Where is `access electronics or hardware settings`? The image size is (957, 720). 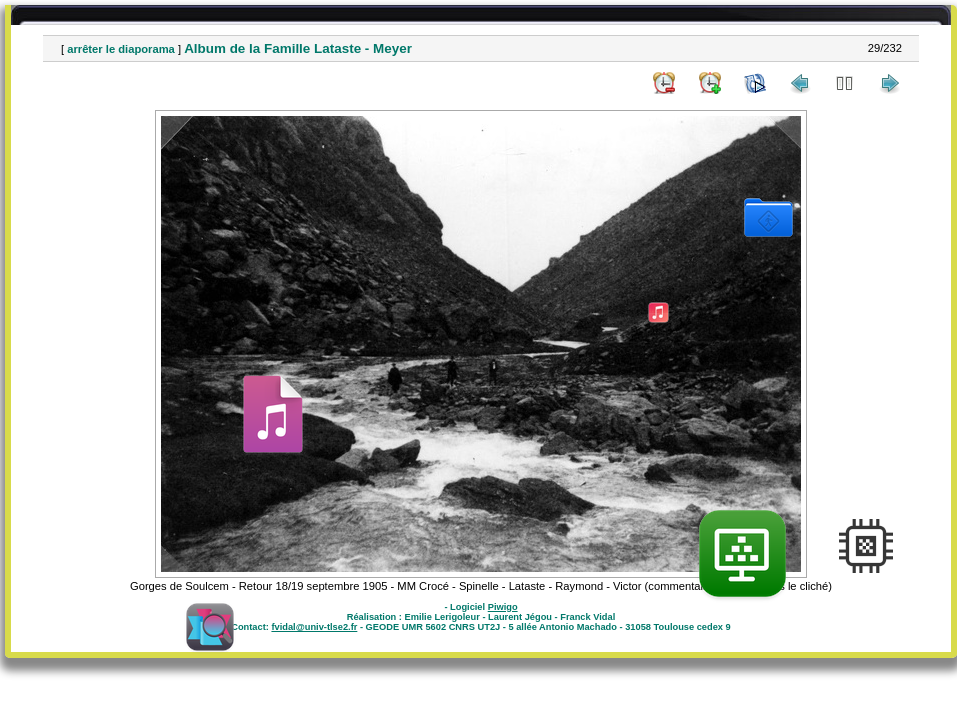
access electronics or hardware settings is located at coordinates (866, 546).